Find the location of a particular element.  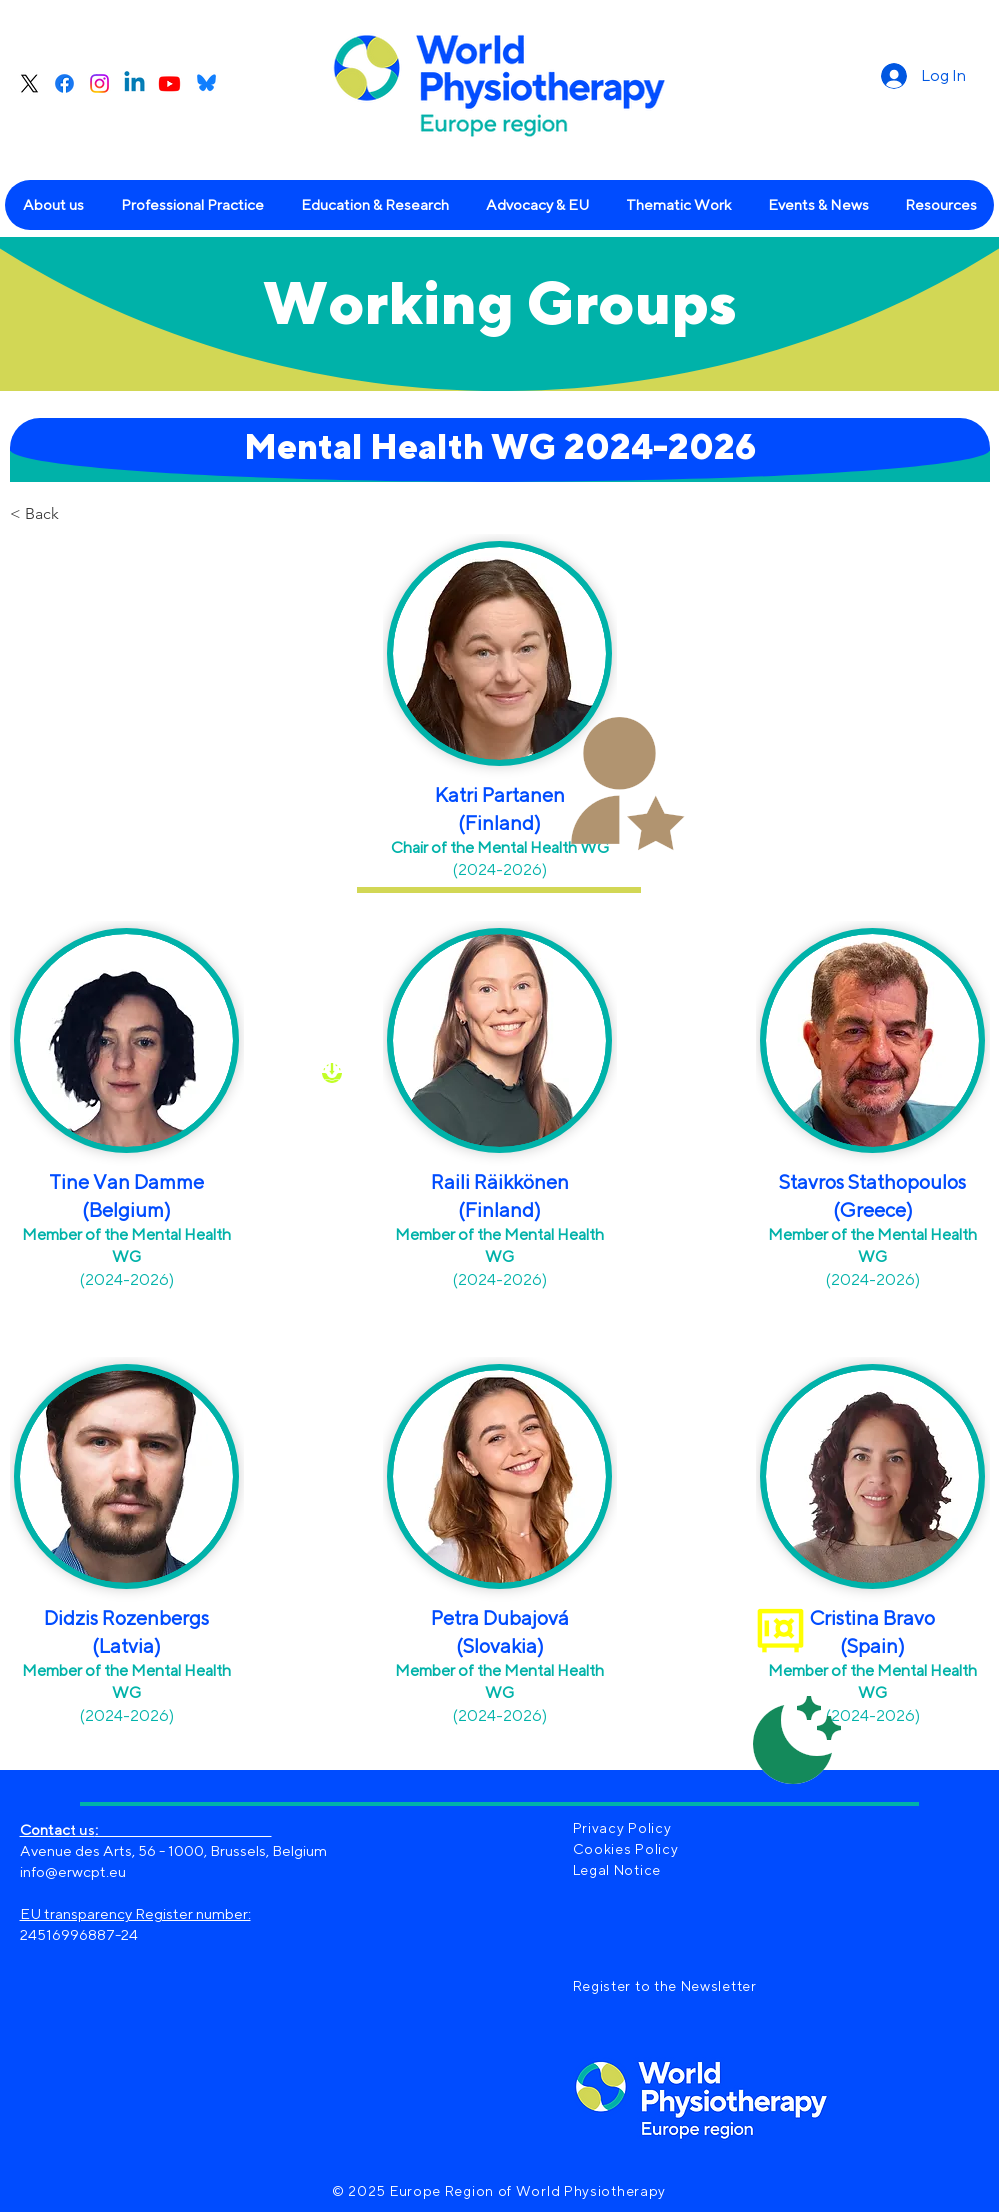

access secure storage or vault features is located at coordinates (780, 1629).